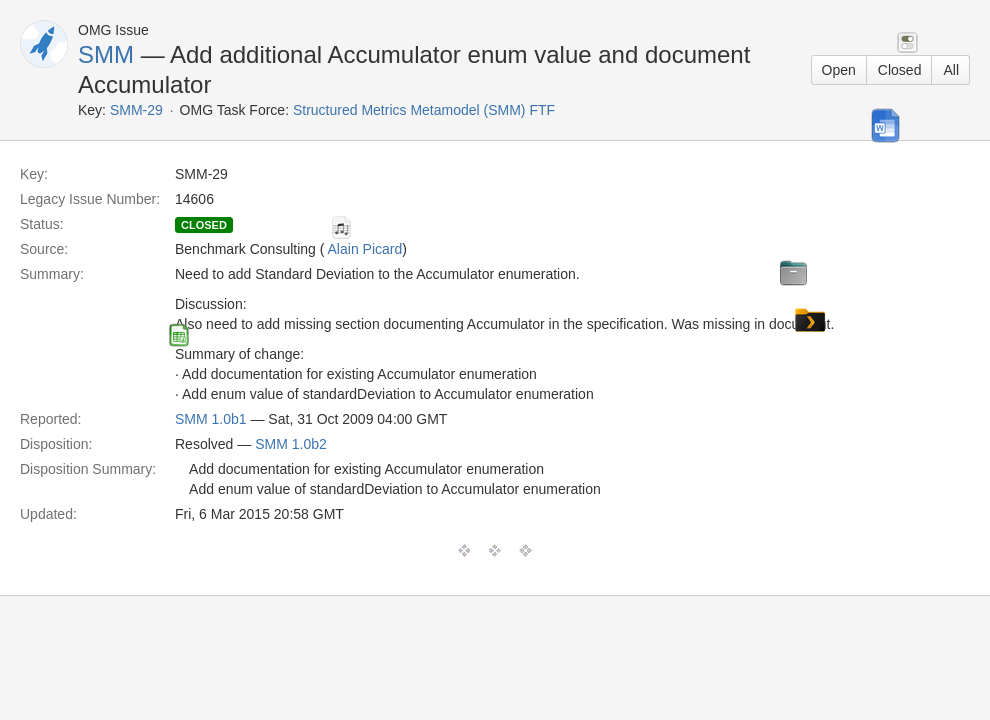 This screenshot has width=990, height=720. What do you see at coordinates (341, 227) in the screenshot?
I see `an eMelody ringtone file` at bounding box center [341, 227].